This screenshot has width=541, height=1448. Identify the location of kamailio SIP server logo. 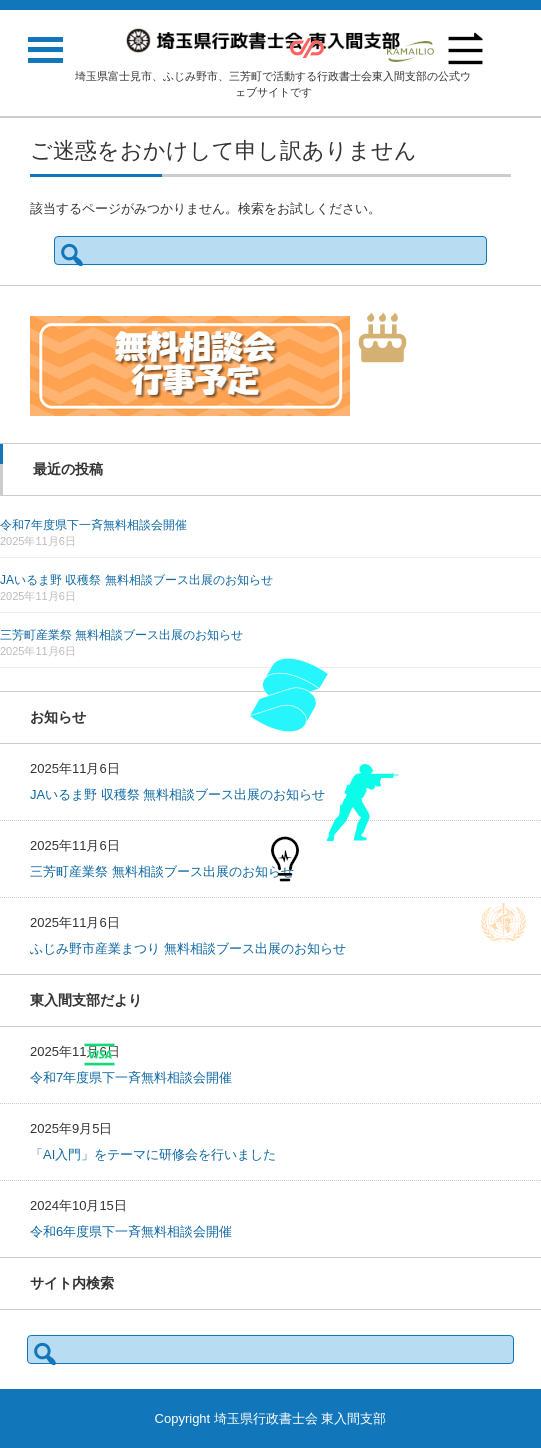
(410, 51).